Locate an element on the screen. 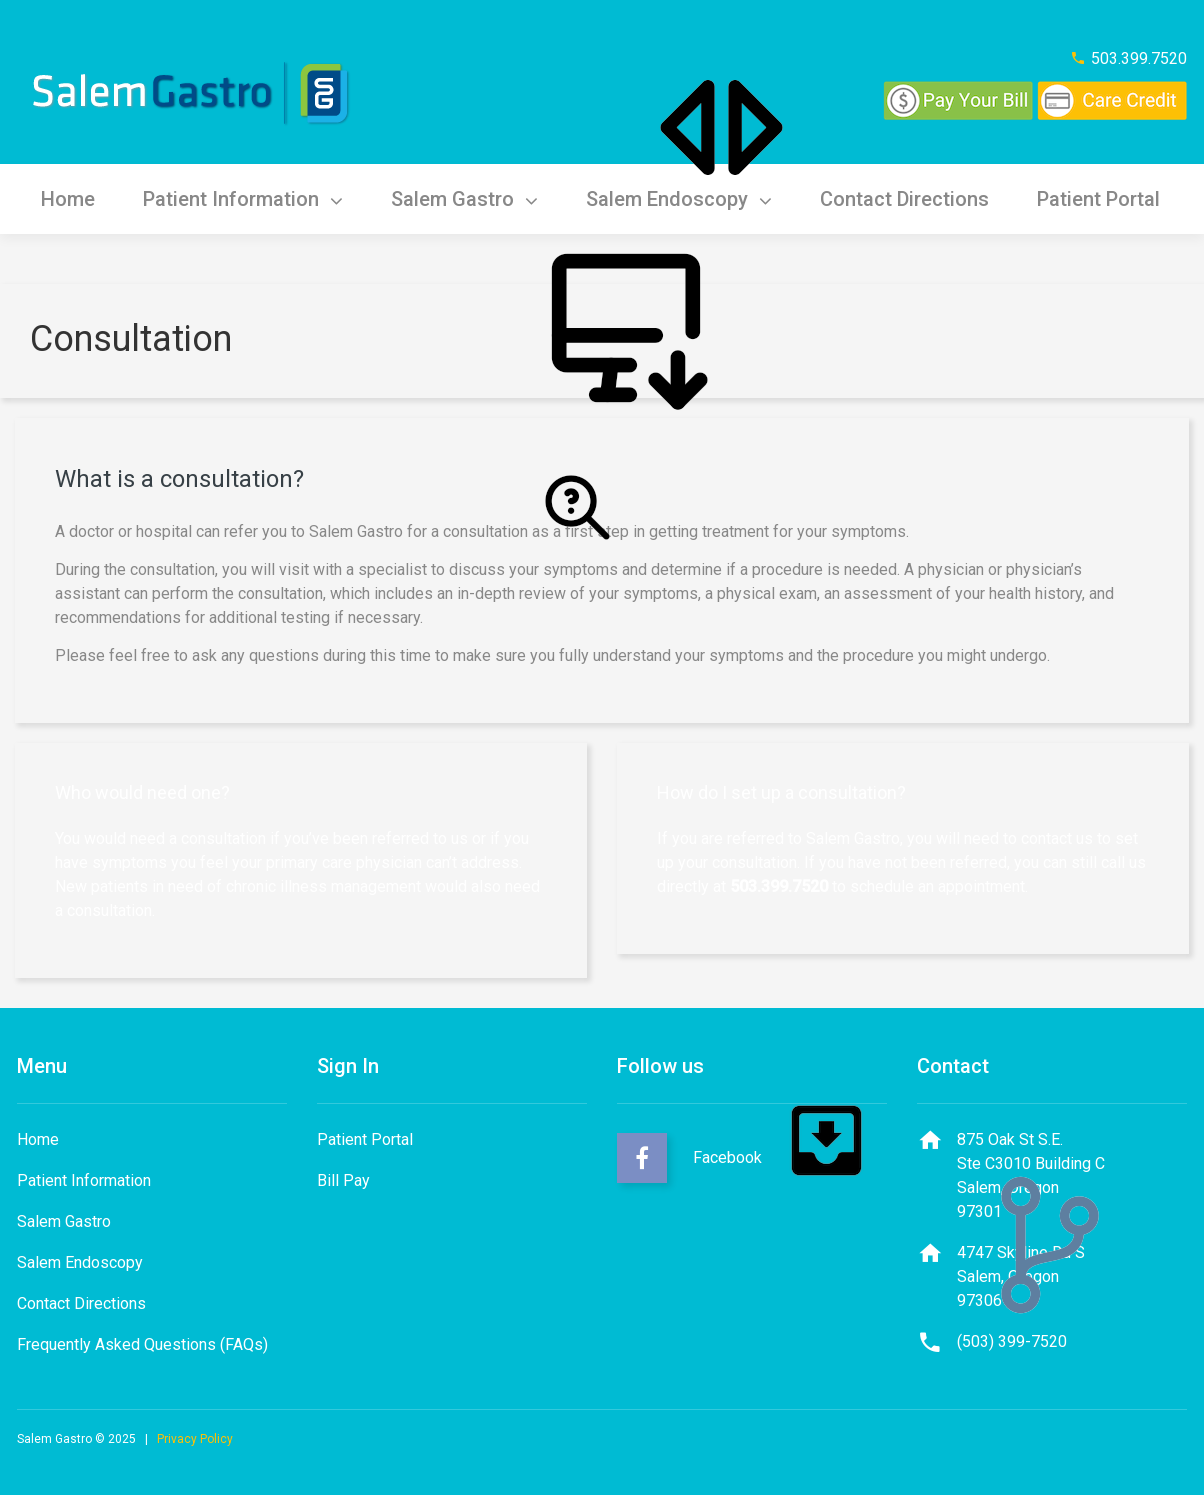 Image resolution: width=1204 pixels, height=1495 pixels. download to desktop computer is located at coordinates (626, 328).